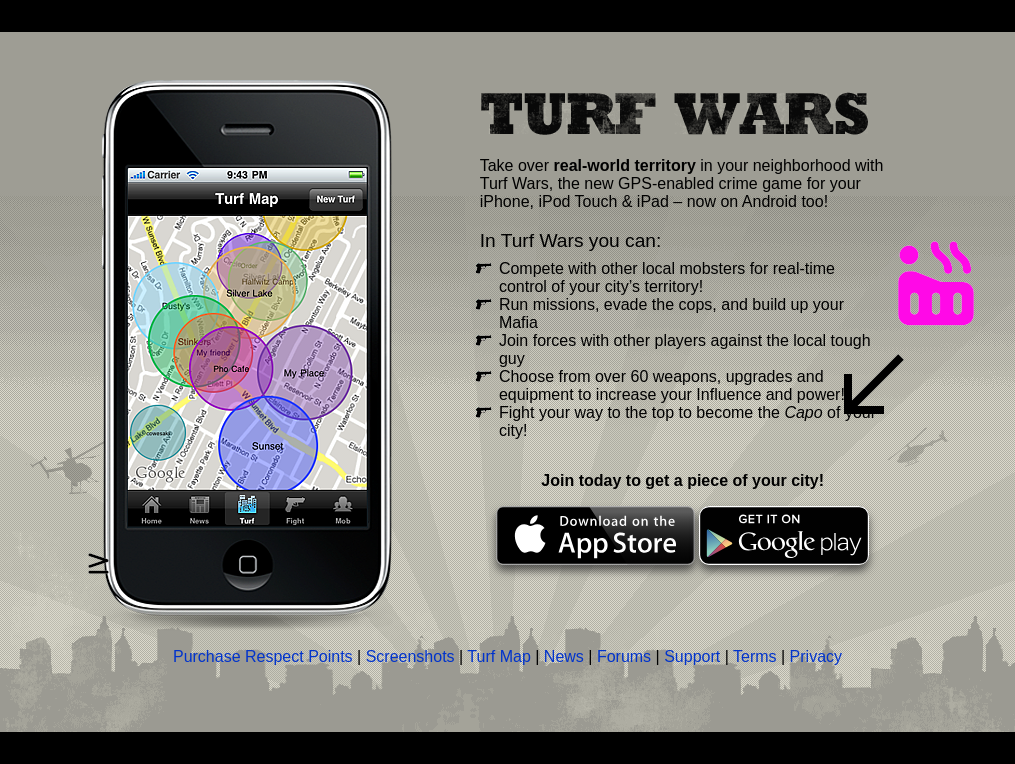 The width and height of the screenshot is (1015, 764). I want to click on indicates an incoming call was received, so click(872, 386).